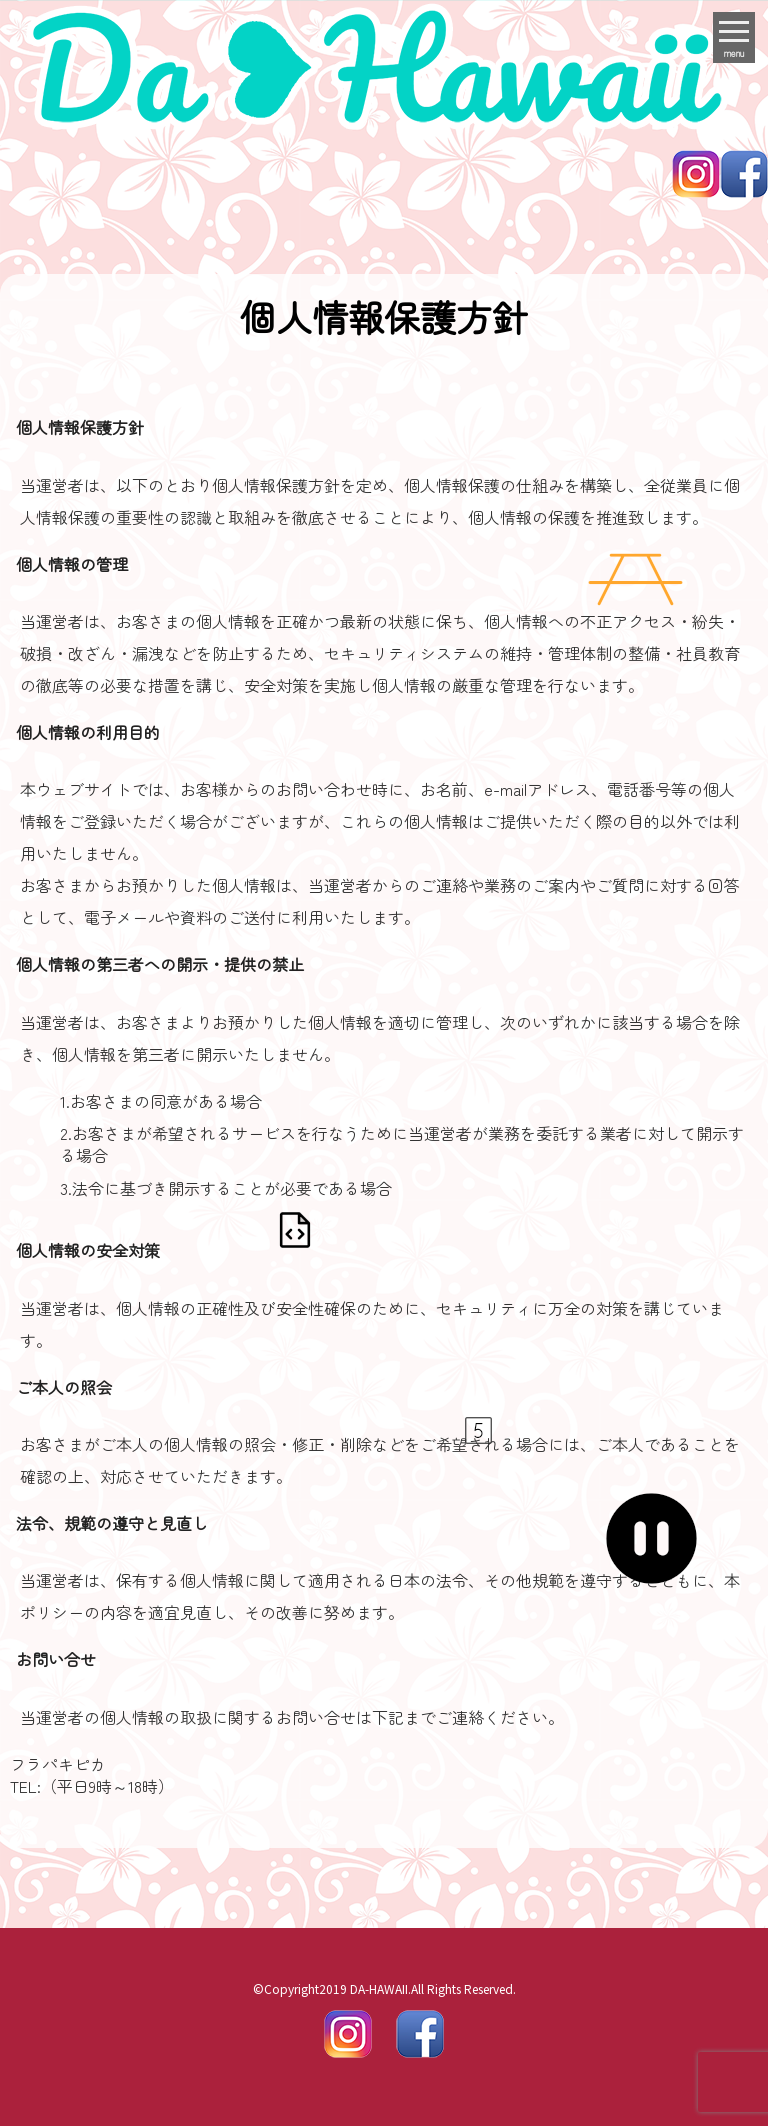  I want to click on view nearby picnic areas, so click(635, 579).